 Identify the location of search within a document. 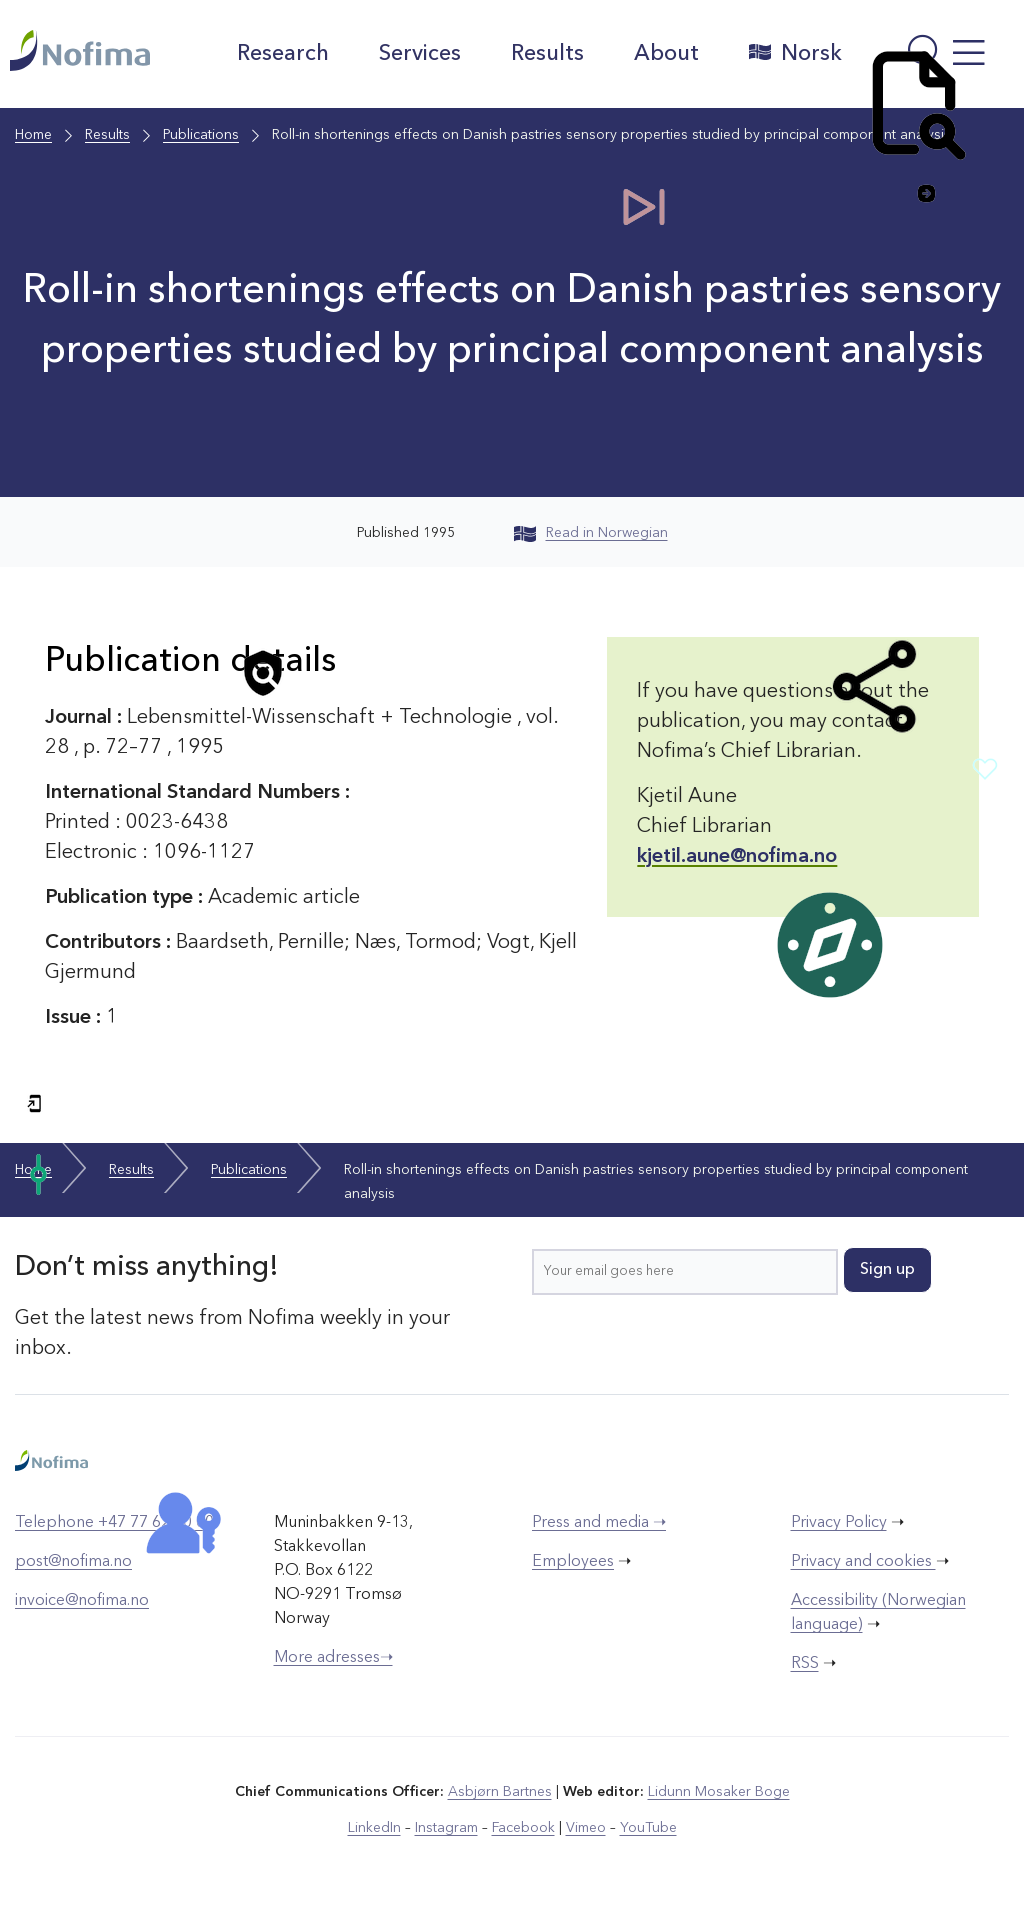
(914, 103).